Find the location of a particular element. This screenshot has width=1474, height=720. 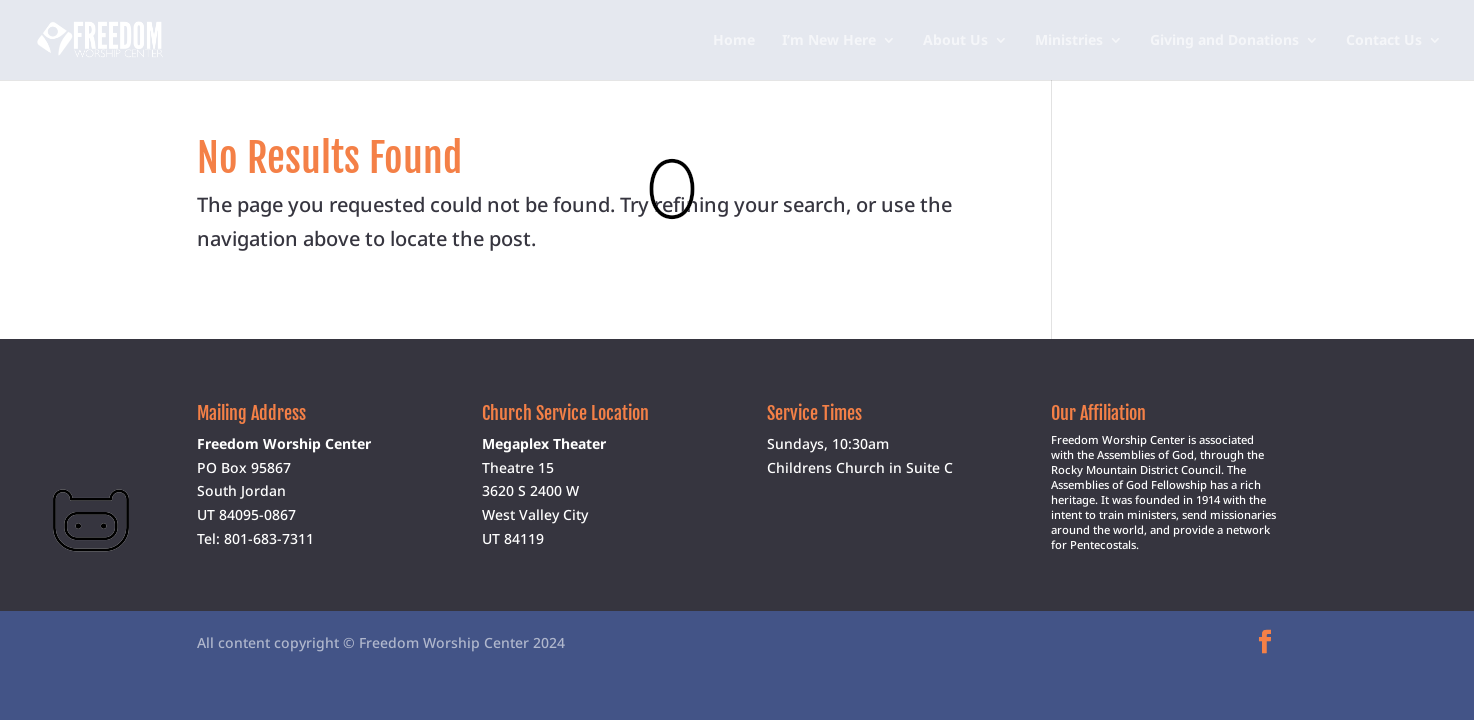

indicates zero items or empty count is located at coordinates (672, 189).